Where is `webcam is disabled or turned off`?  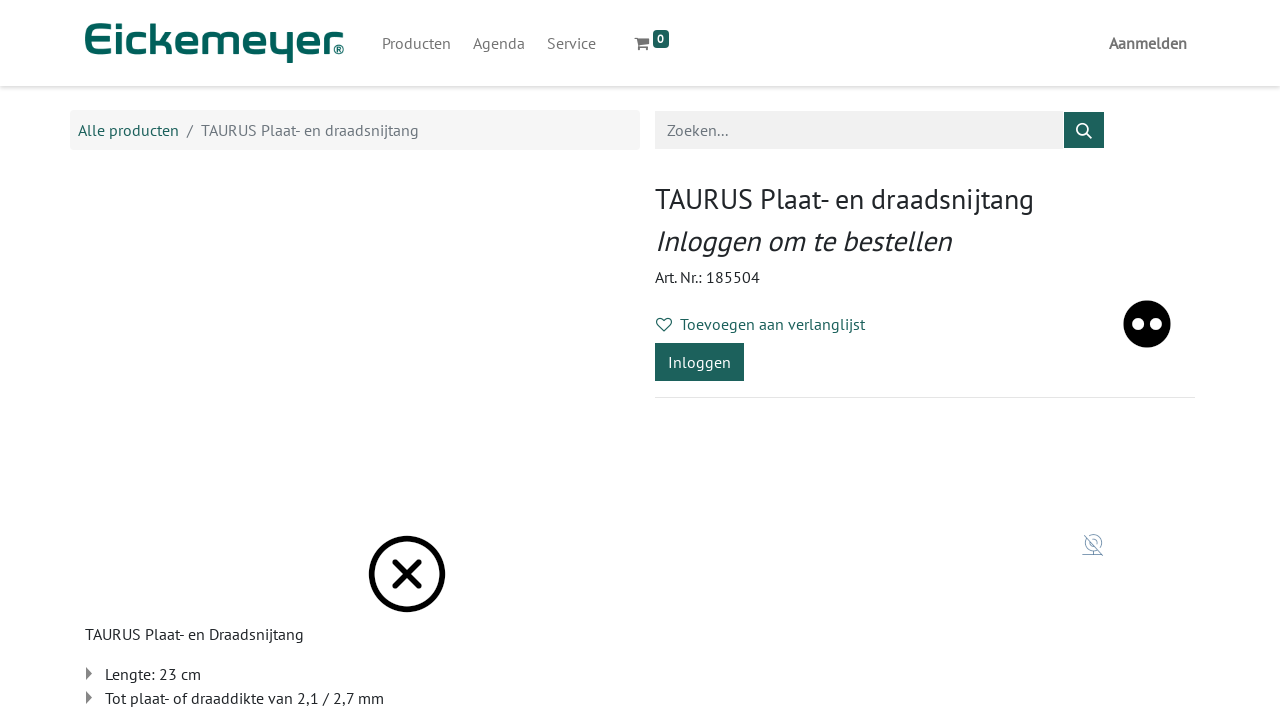
webcam is disabled or turned off is located at coordinates (1093, 545).